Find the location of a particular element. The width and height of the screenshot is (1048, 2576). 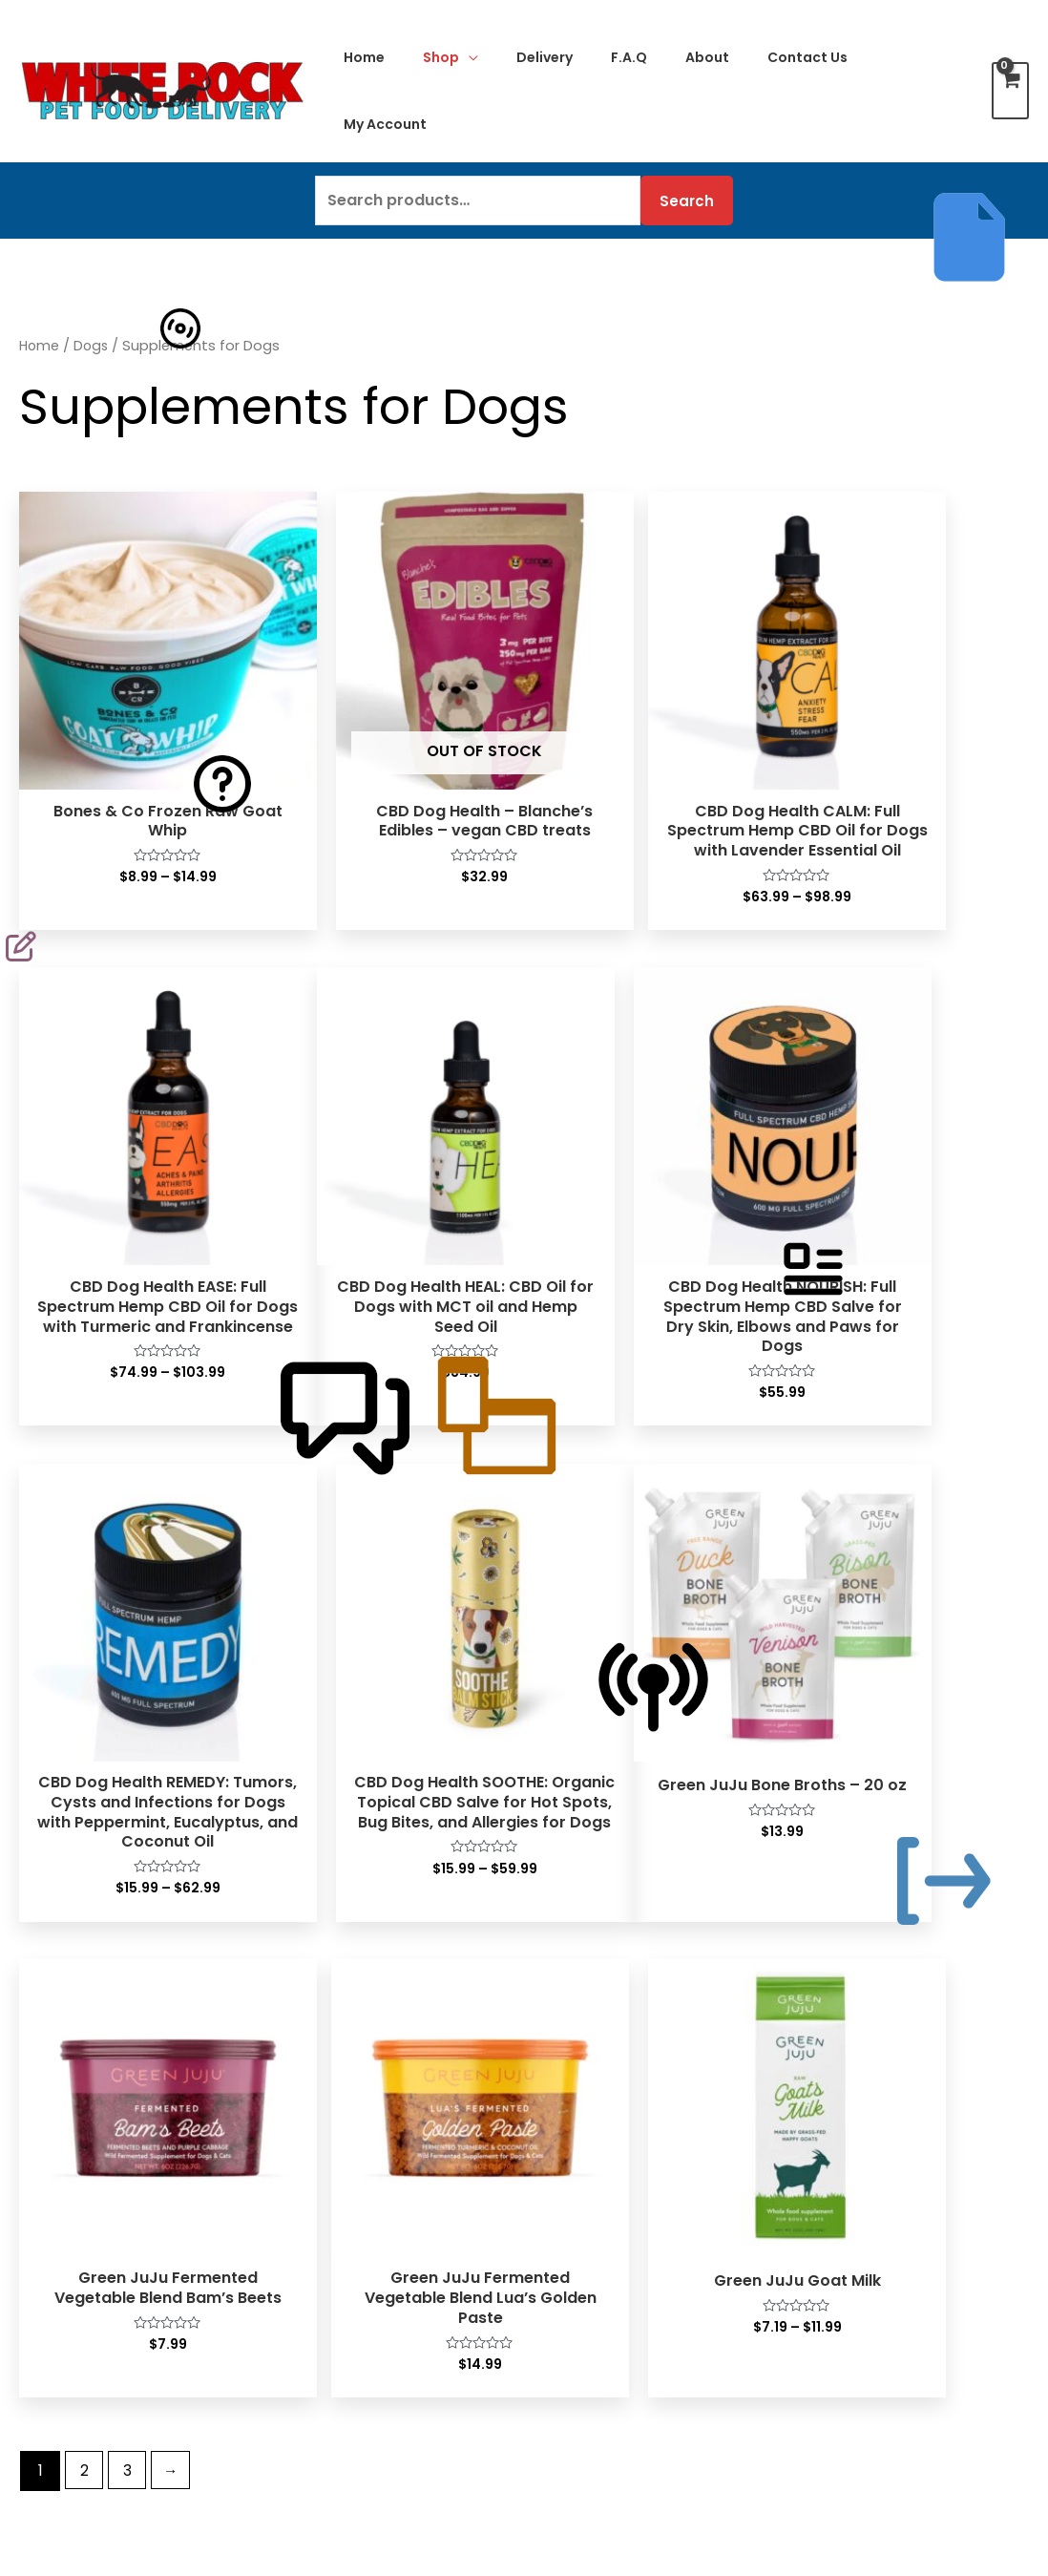

view discussion thread is located at coordinates (345, 1418).